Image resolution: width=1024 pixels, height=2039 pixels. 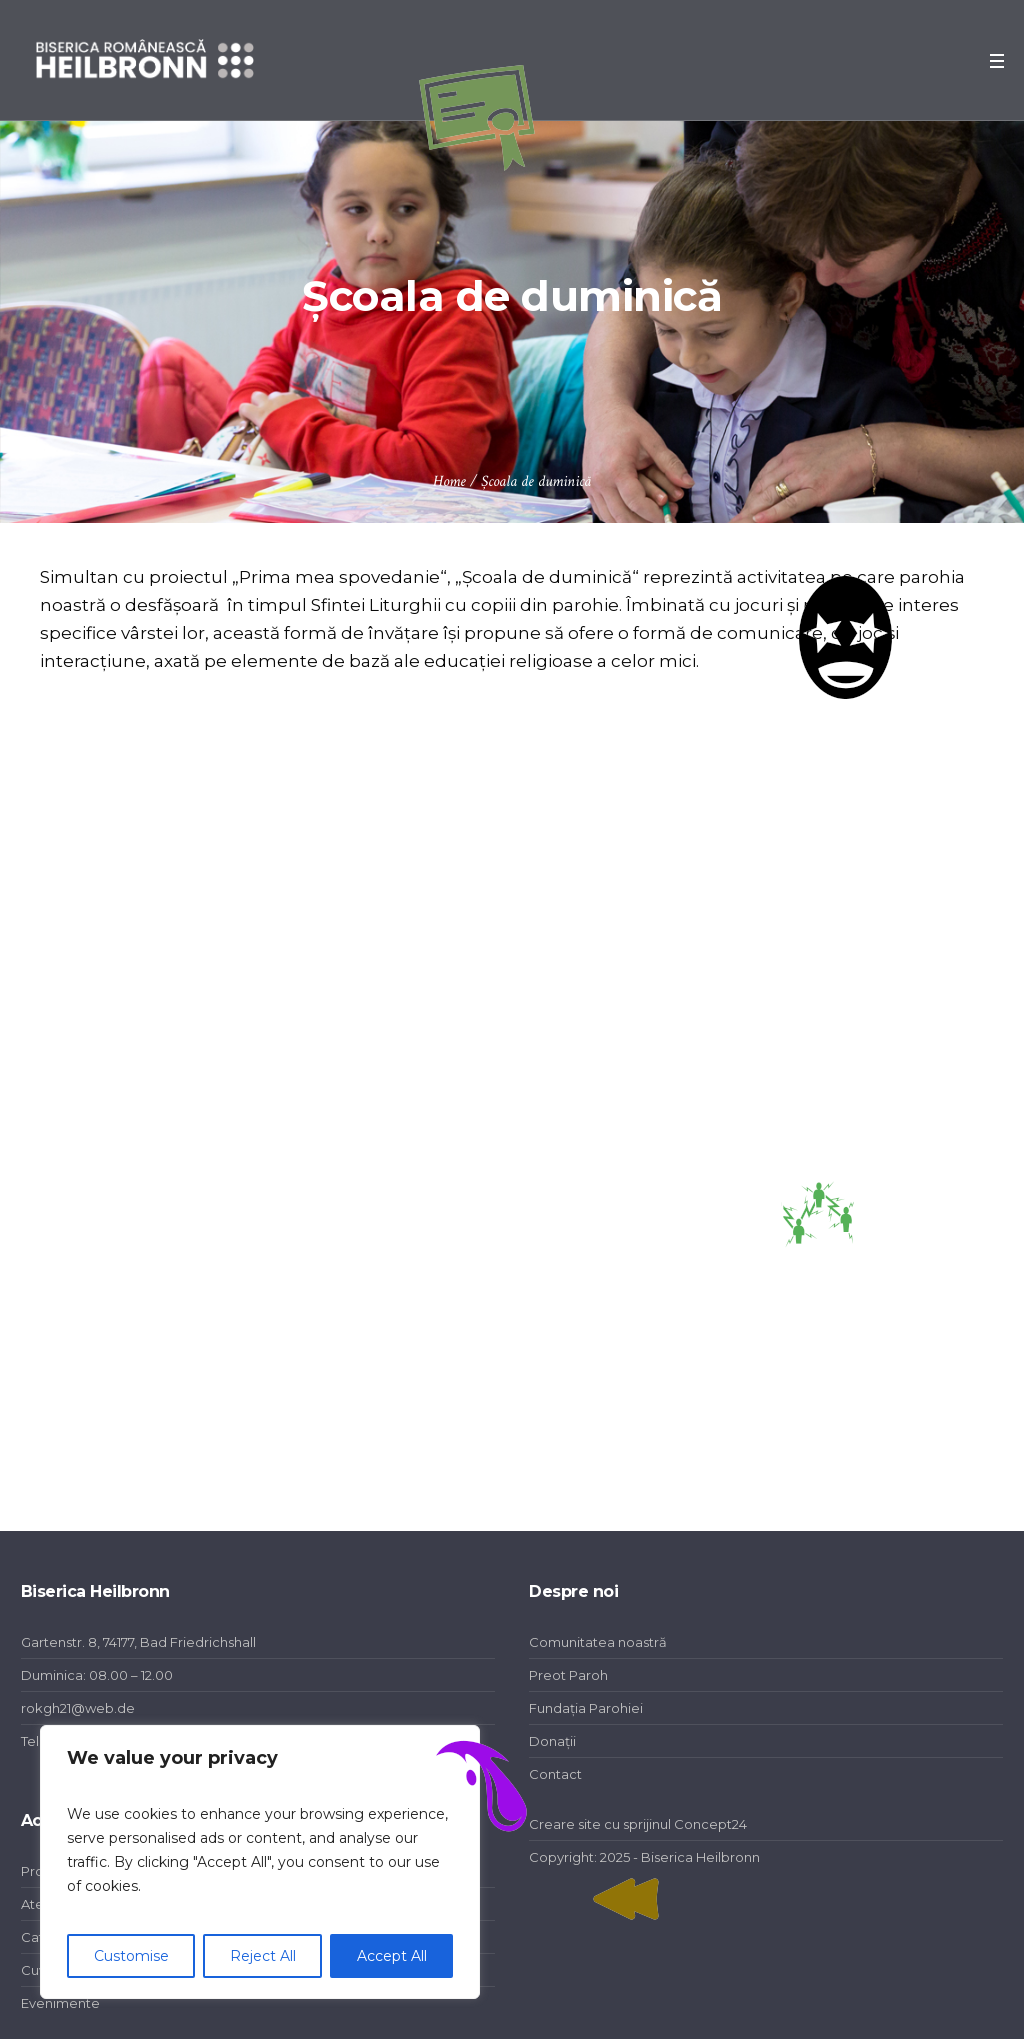 I want to click on rewind or skip backward in media playback, so click(x=626, y=1899).